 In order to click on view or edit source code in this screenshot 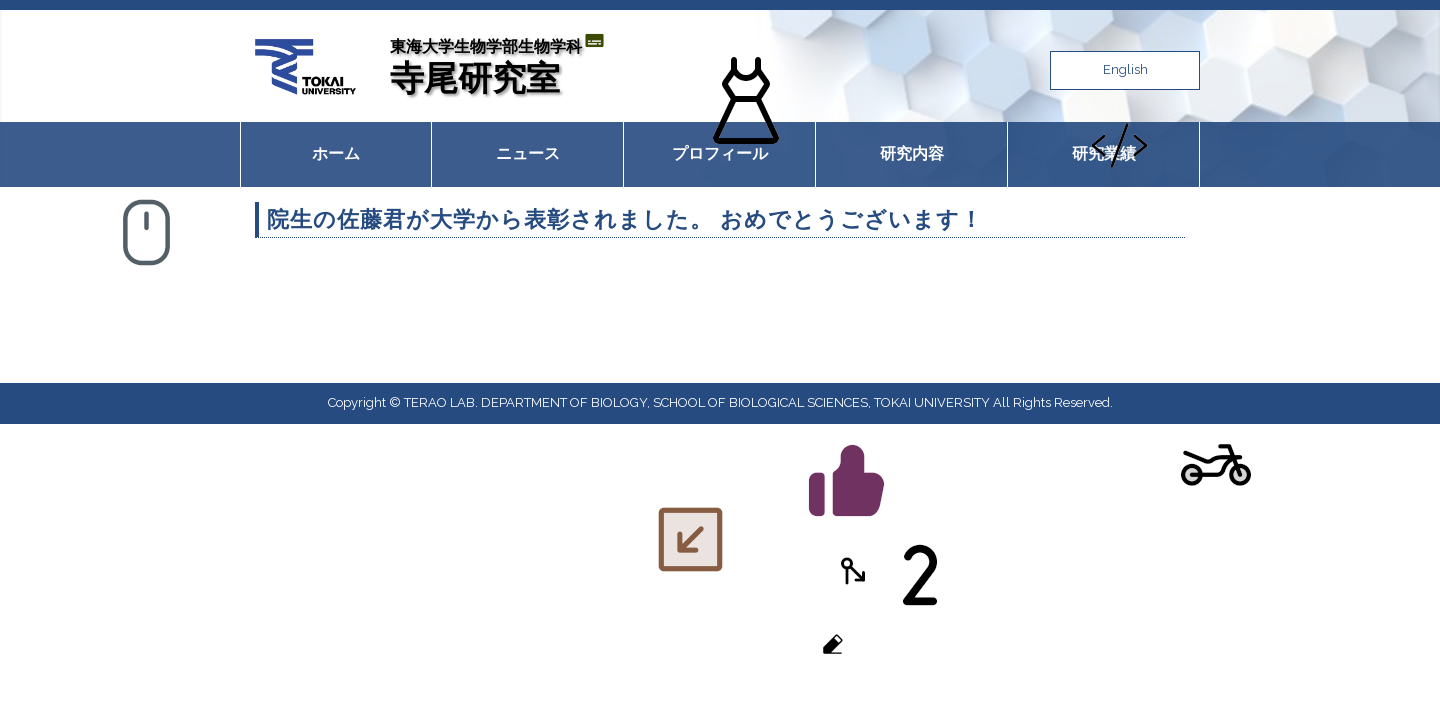, I will do `click(1119, 145)`.